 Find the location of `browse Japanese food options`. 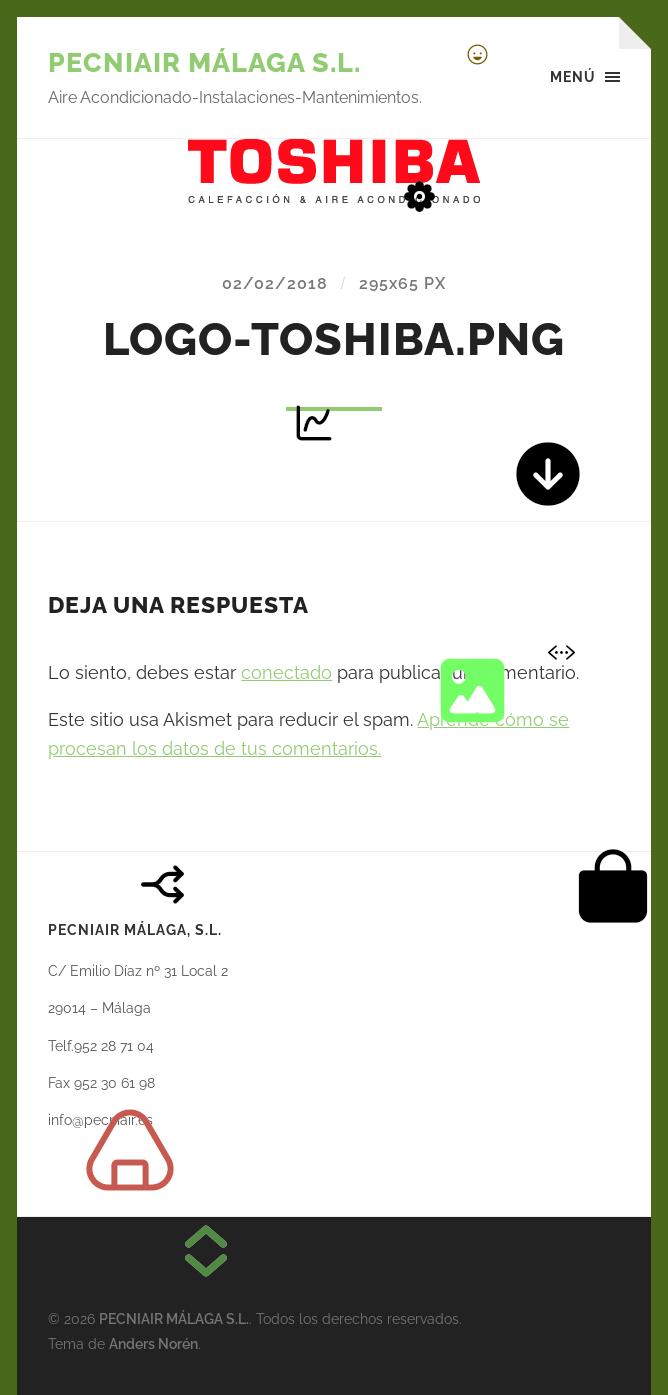

browse Japanese food options is located at coordinates (130, 1150).